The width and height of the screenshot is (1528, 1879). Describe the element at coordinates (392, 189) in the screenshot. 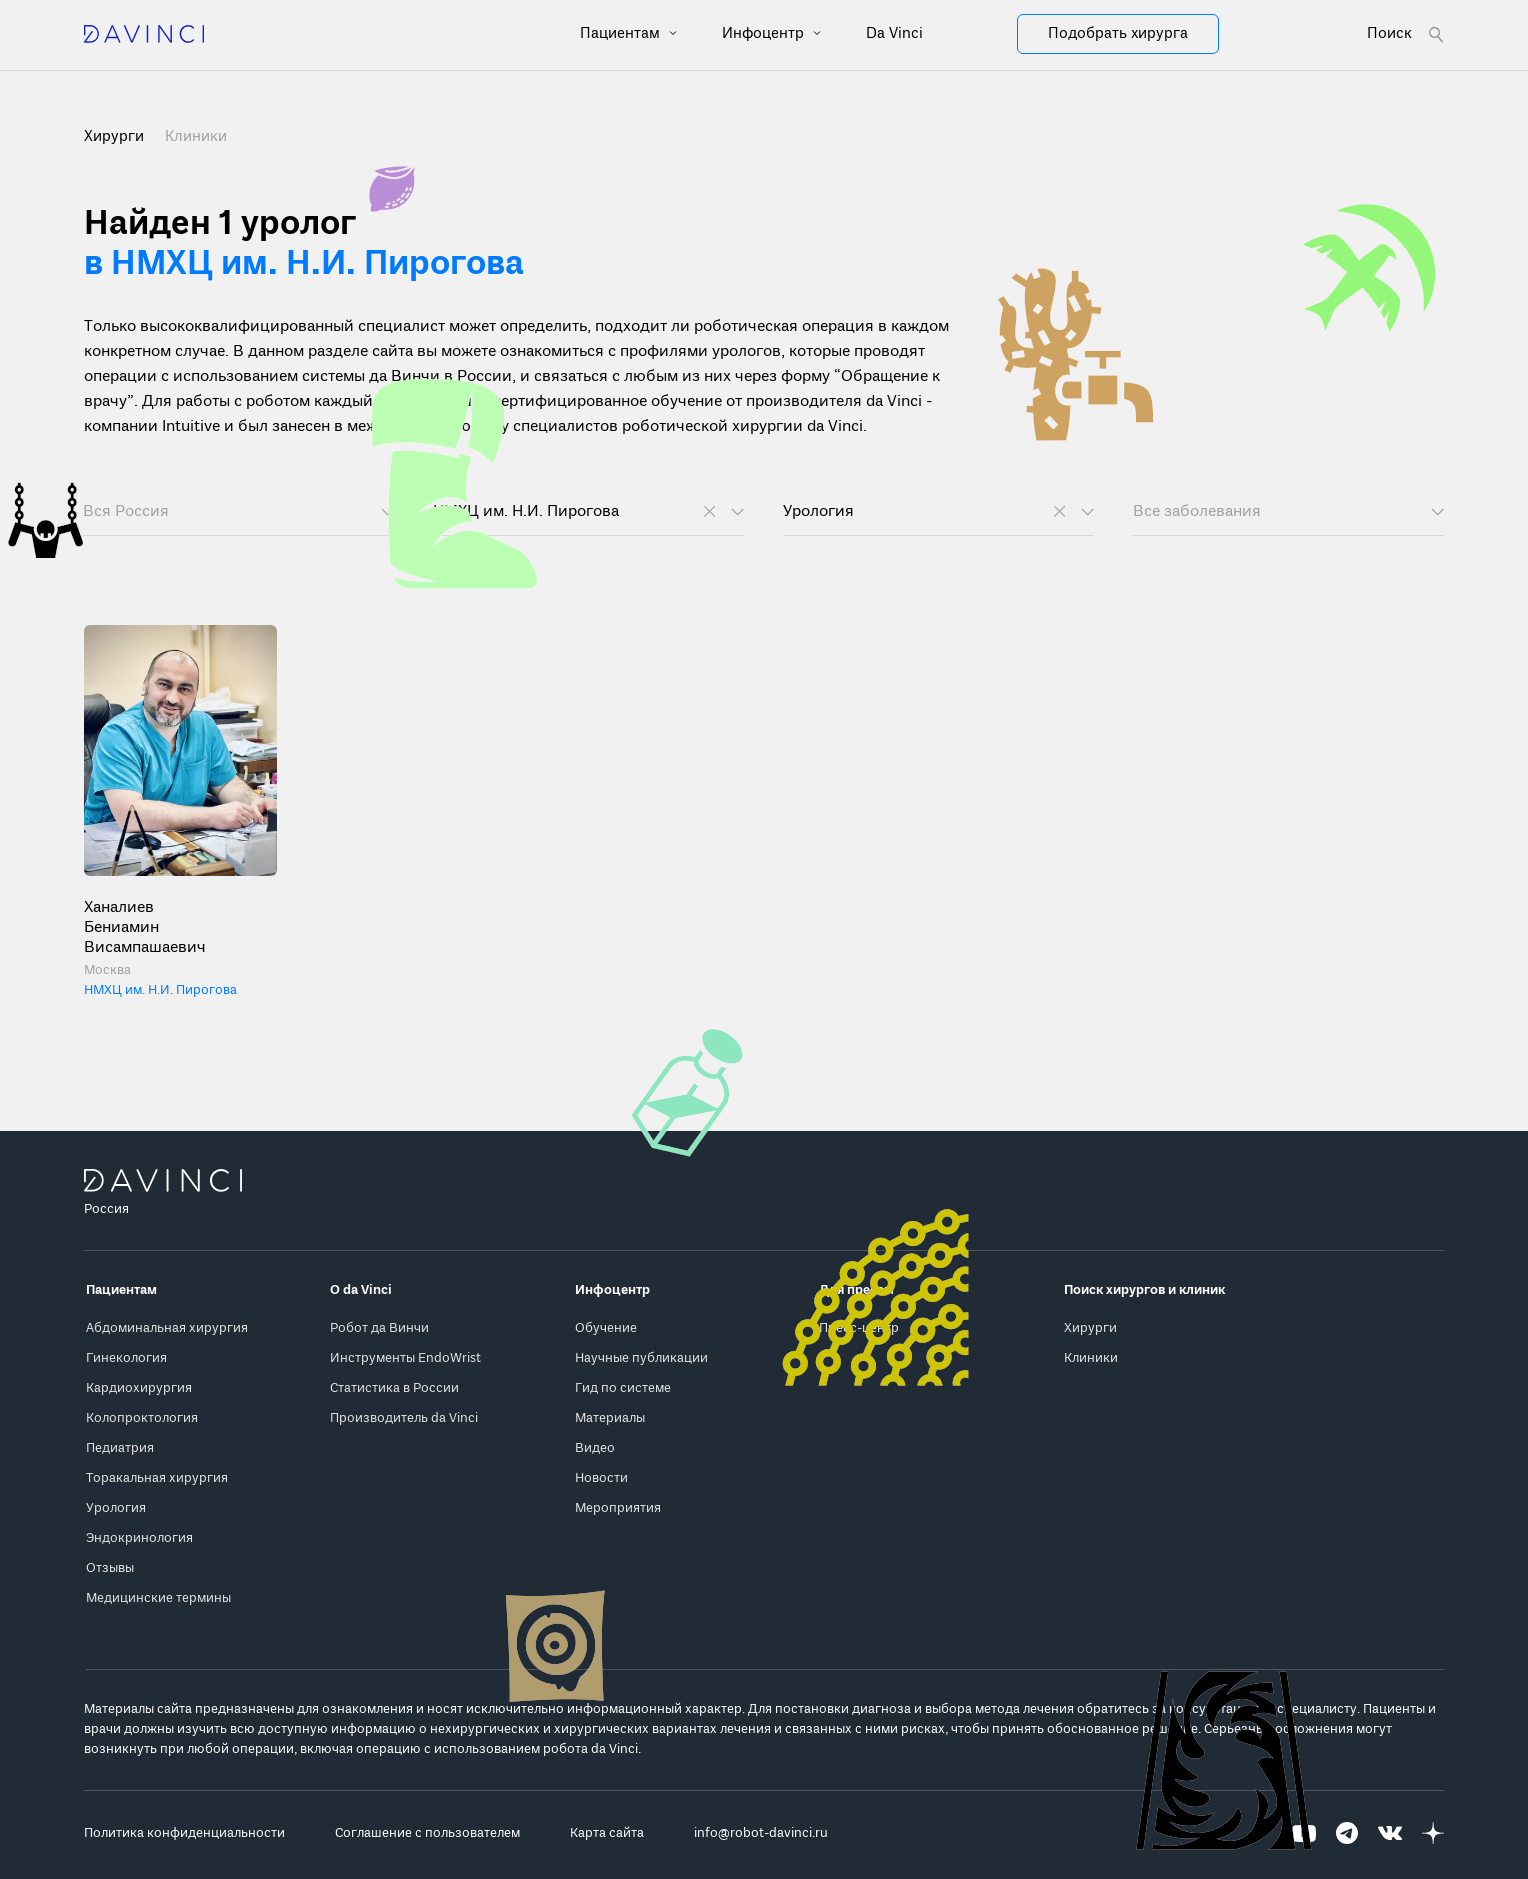

I see `indicates a citrus or lemon-flavored item` at that location.